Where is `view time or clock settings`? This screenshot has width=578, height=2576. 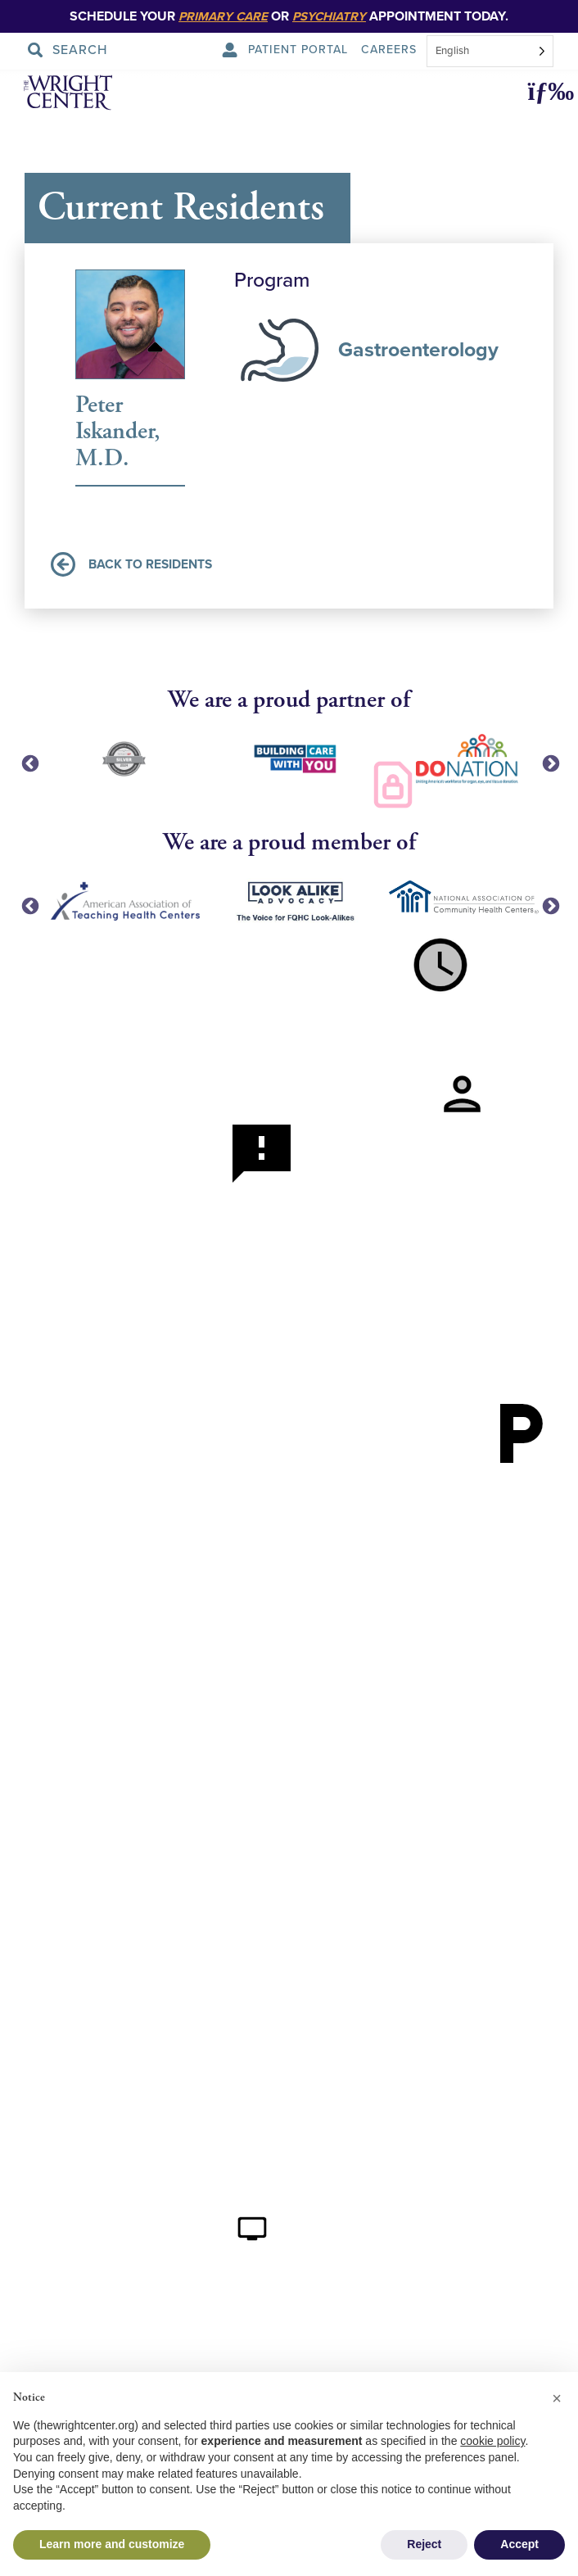
view time or clock settings is located at coordinates (440, 965).